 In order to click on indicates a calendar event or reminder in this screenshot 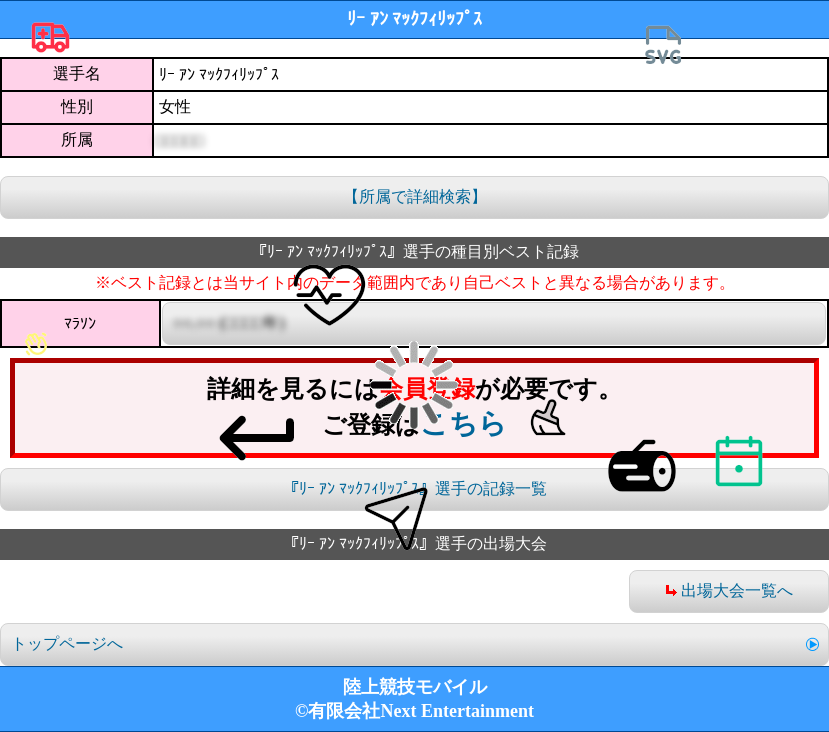, I will do `click(739, 463)`.